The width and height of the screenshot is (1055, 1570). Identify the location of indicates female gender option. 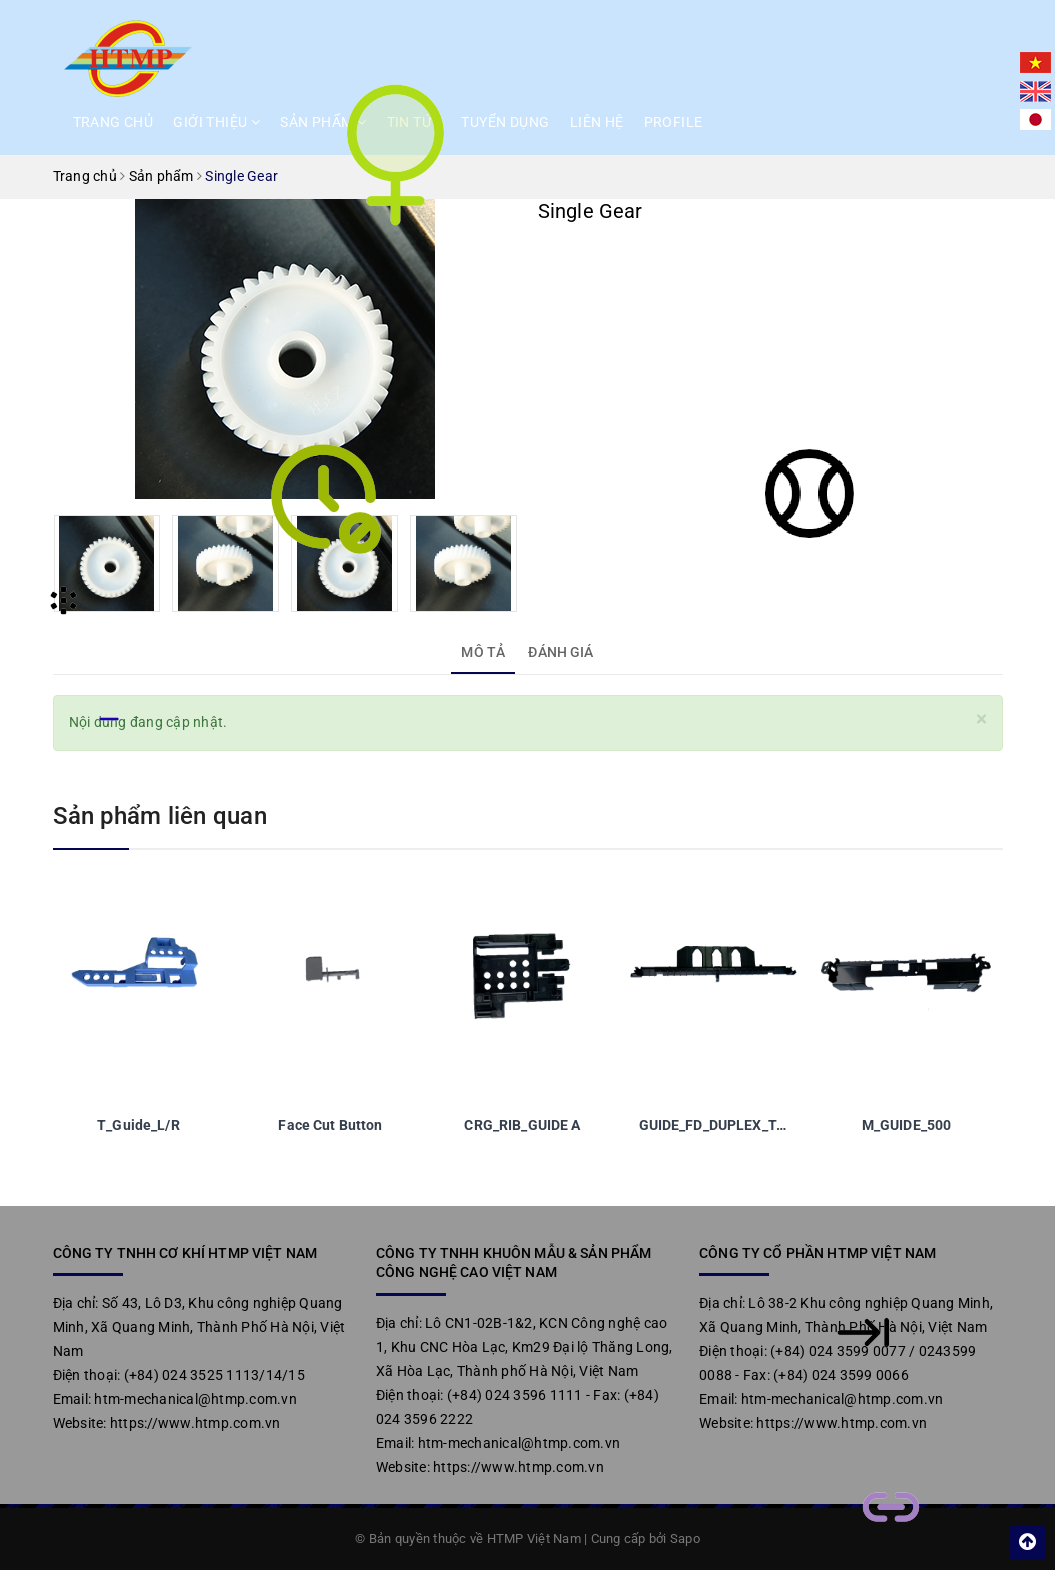
(395, 152).